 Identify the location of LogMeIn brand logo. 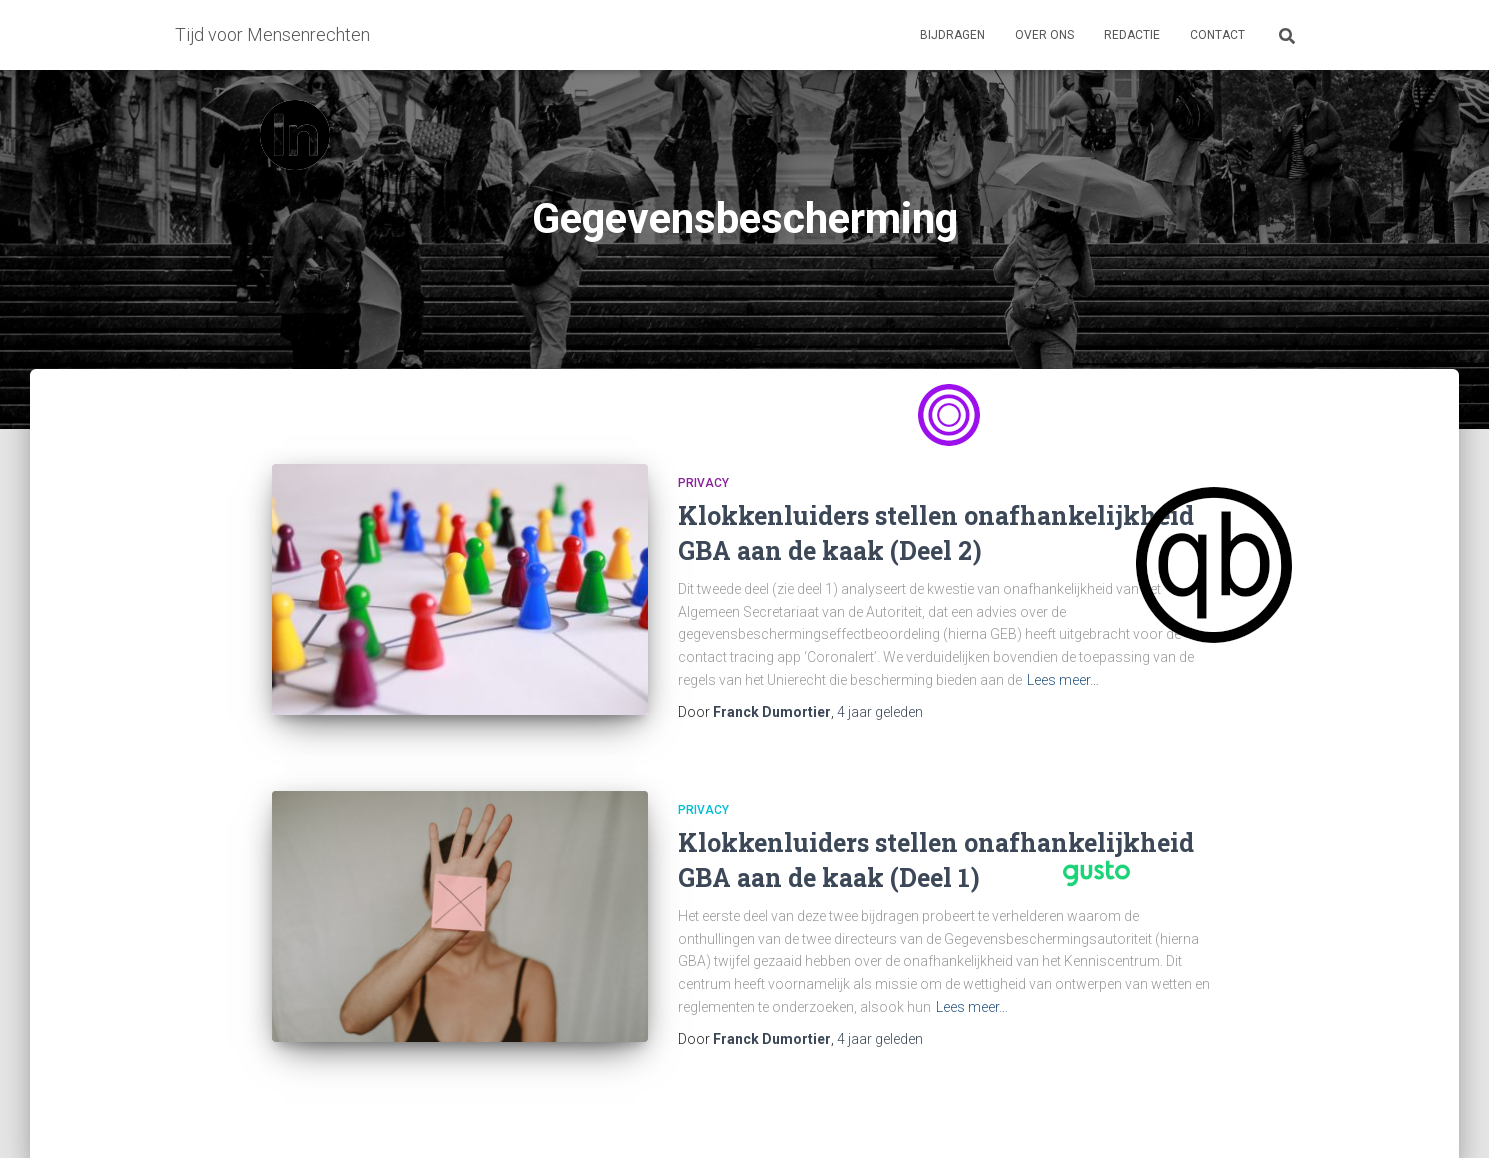
(295, 135).